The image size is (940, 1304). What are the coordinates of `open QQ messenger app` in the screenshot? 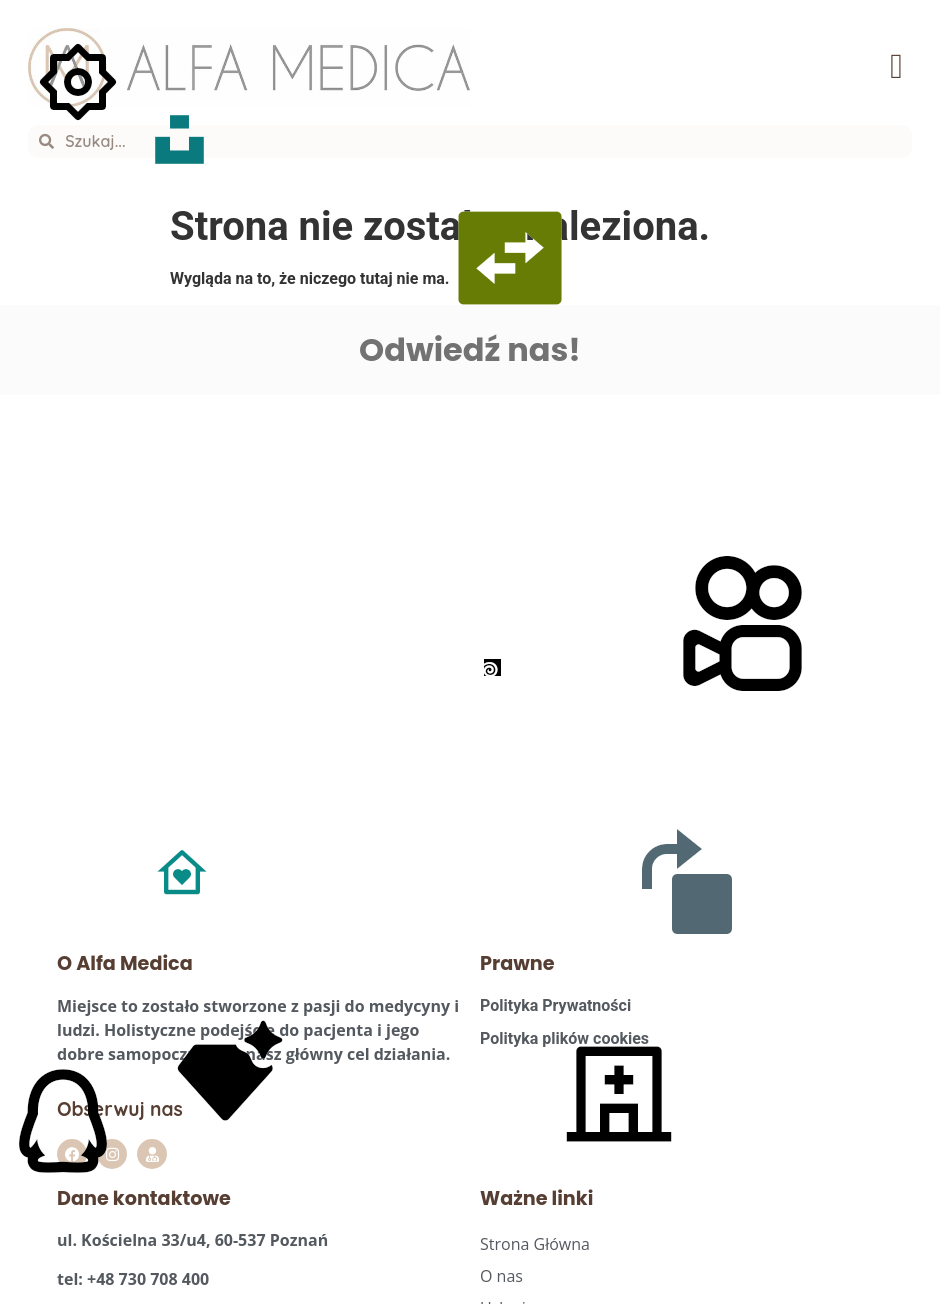 It's located at (63, 1121).